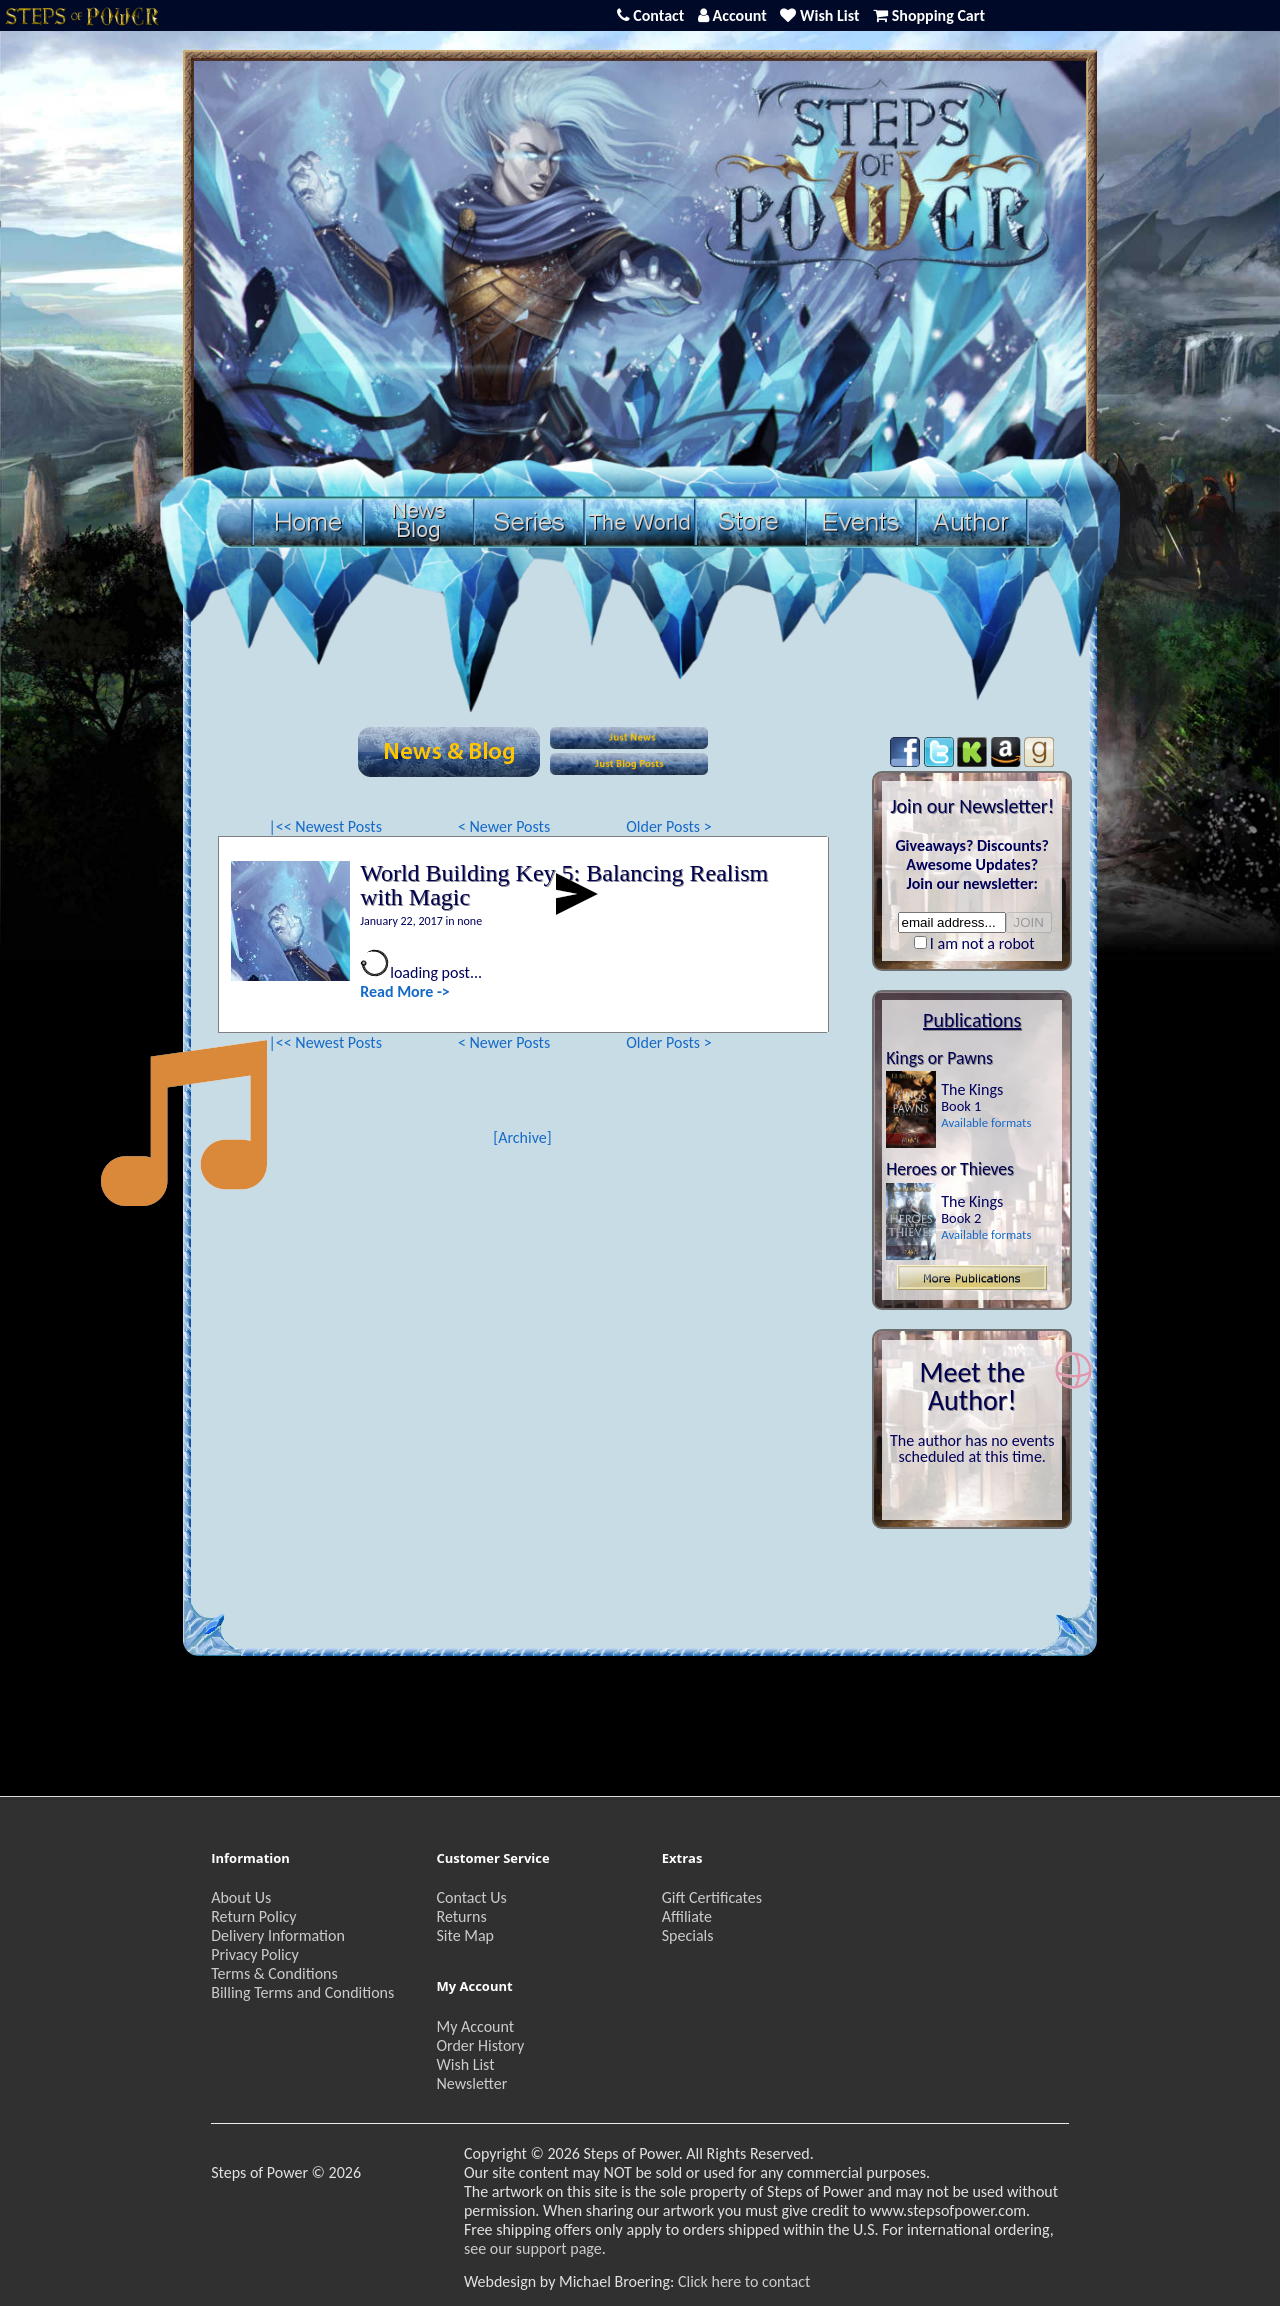 Image resolution: width=1280 pixels, height=2306 pixels. What do you see at coordinates (577, 894) in the screenshot?
I see `send a message or submit content` at bounding box center [577, 894].